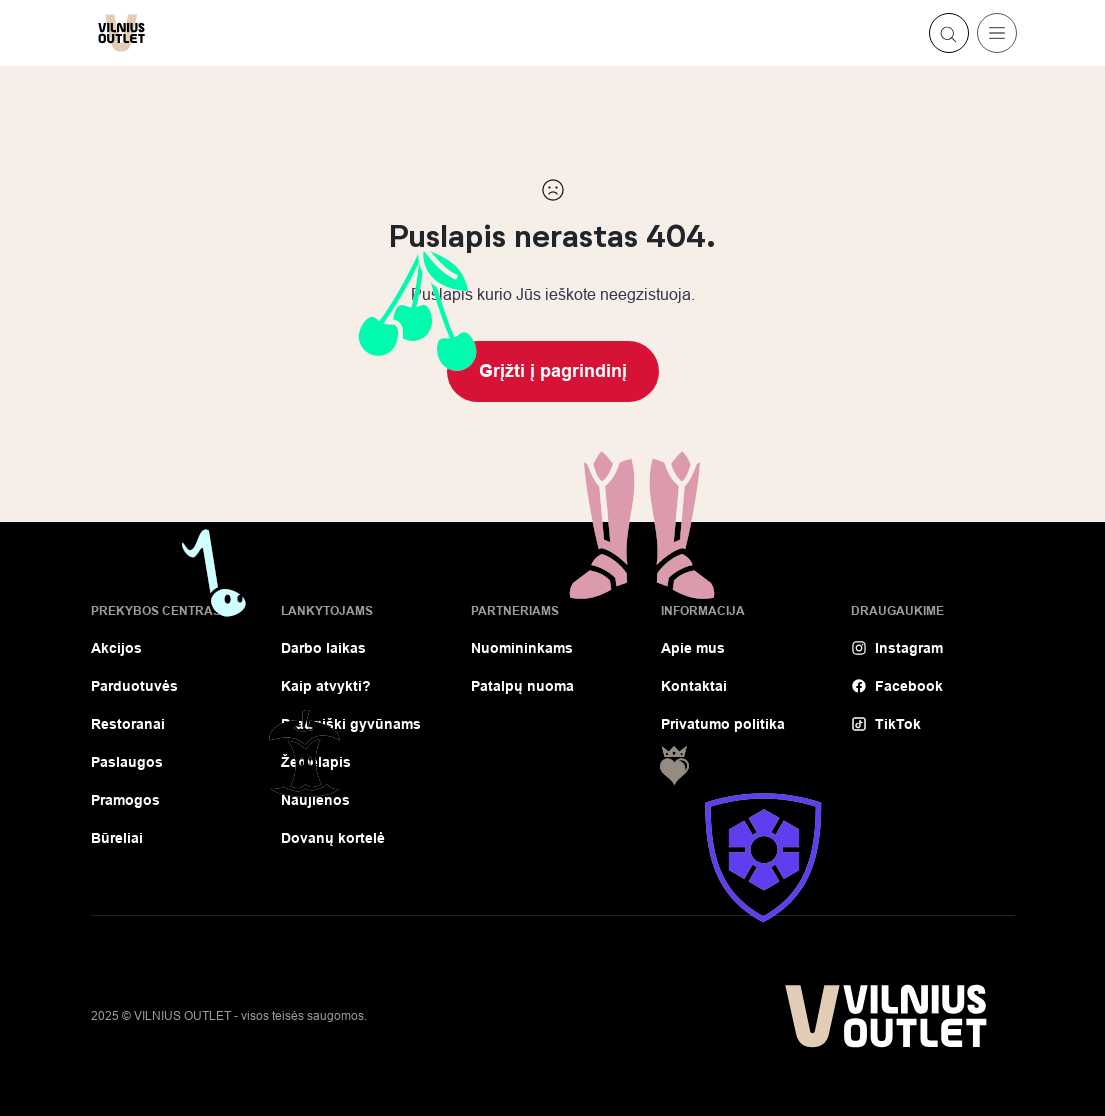 This screenshot has width=1105, height=1116. What do you see at coordinates (215, 572) in the screenshot?
I see `access otamatone or novelty instrument sounds` at bounding box center [215, 572].